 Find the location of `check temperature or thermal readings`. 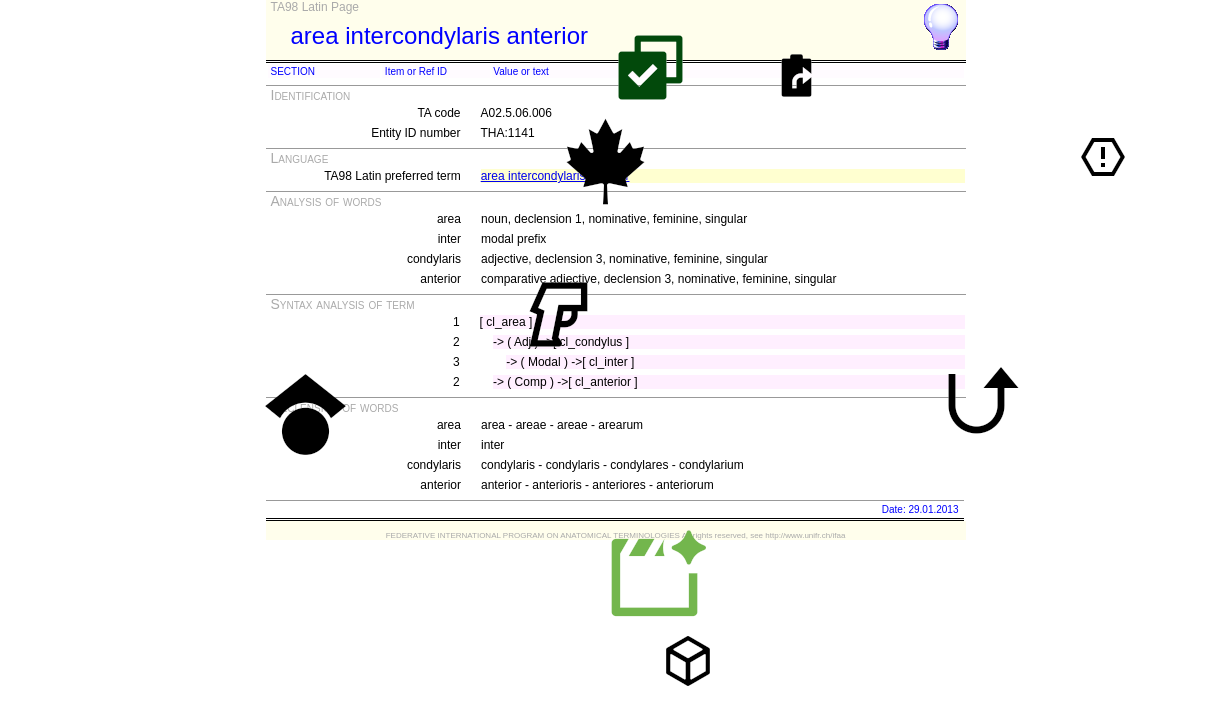

check temperature or thermal readings is located at coordinates (558, 314).